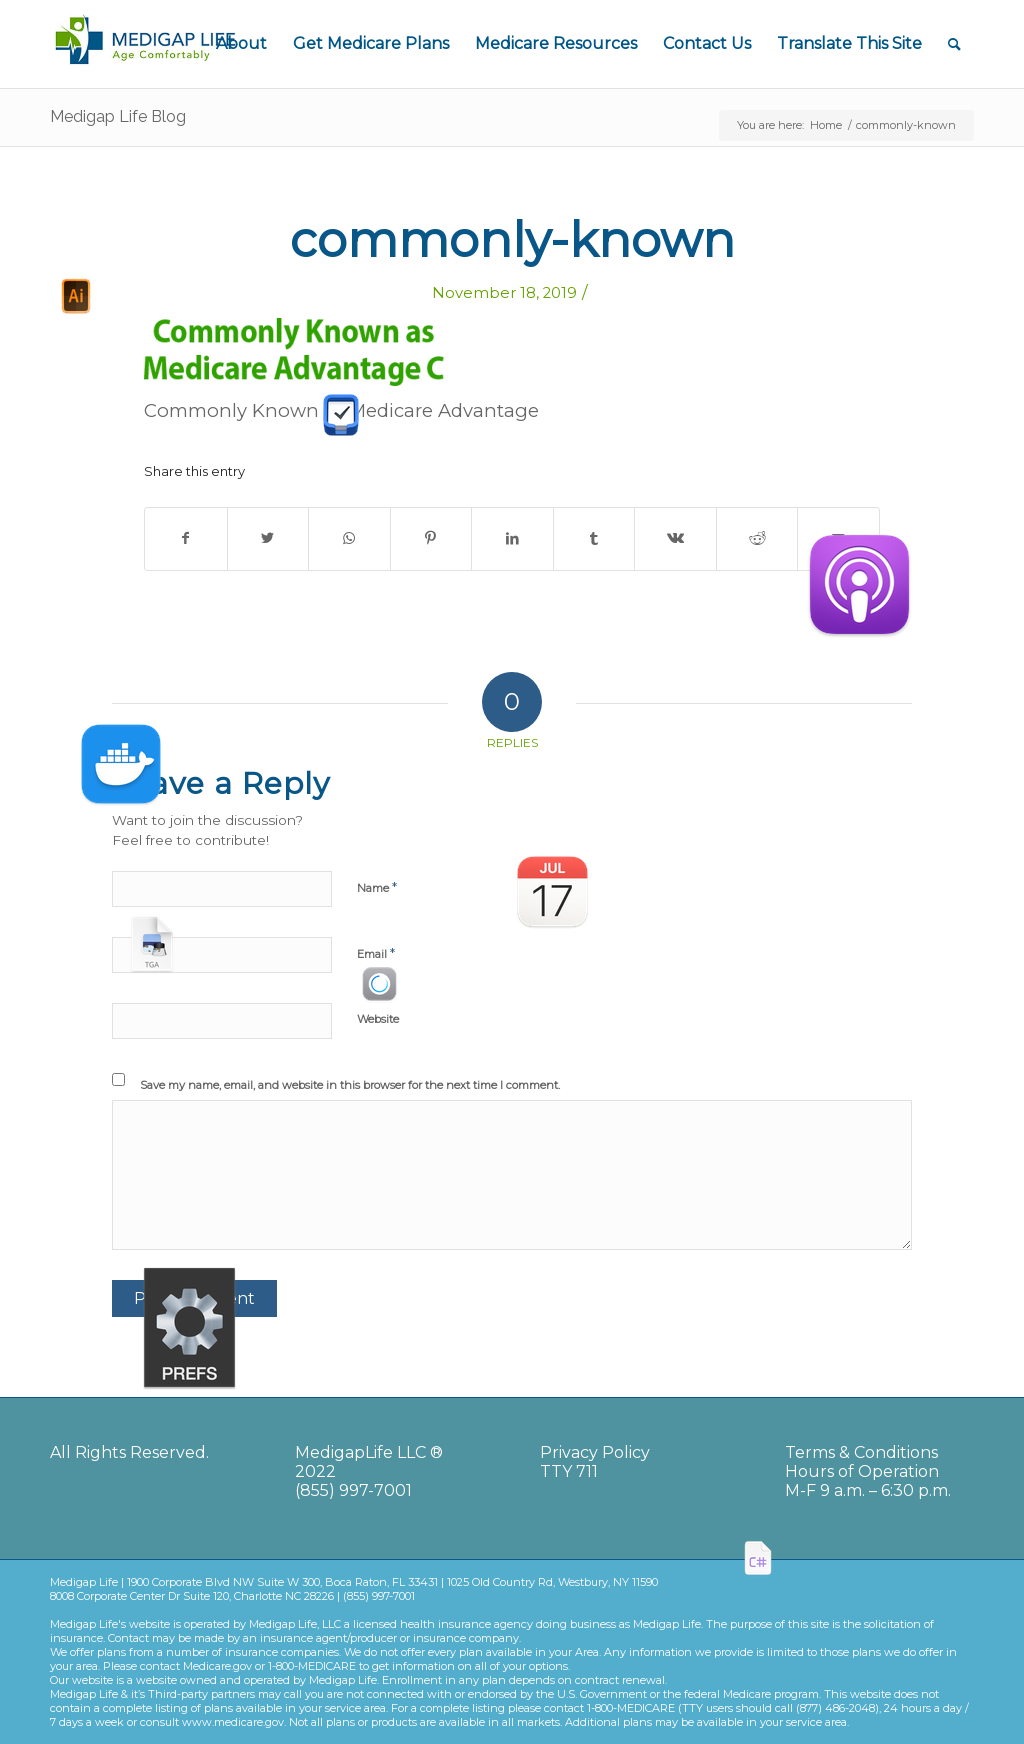  What do you see at coordinates (121, 764) in the screenshot?
I see `open Docker Desktop application` at bounding box center [121, 764].